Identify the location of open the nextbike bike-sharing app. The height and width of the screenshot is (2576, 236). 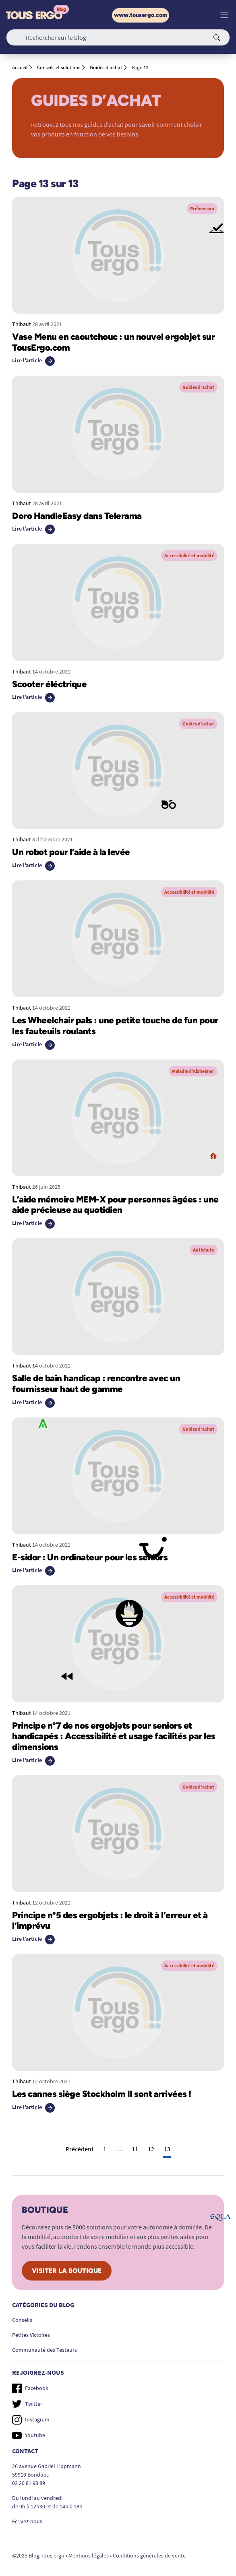
(169, 804).